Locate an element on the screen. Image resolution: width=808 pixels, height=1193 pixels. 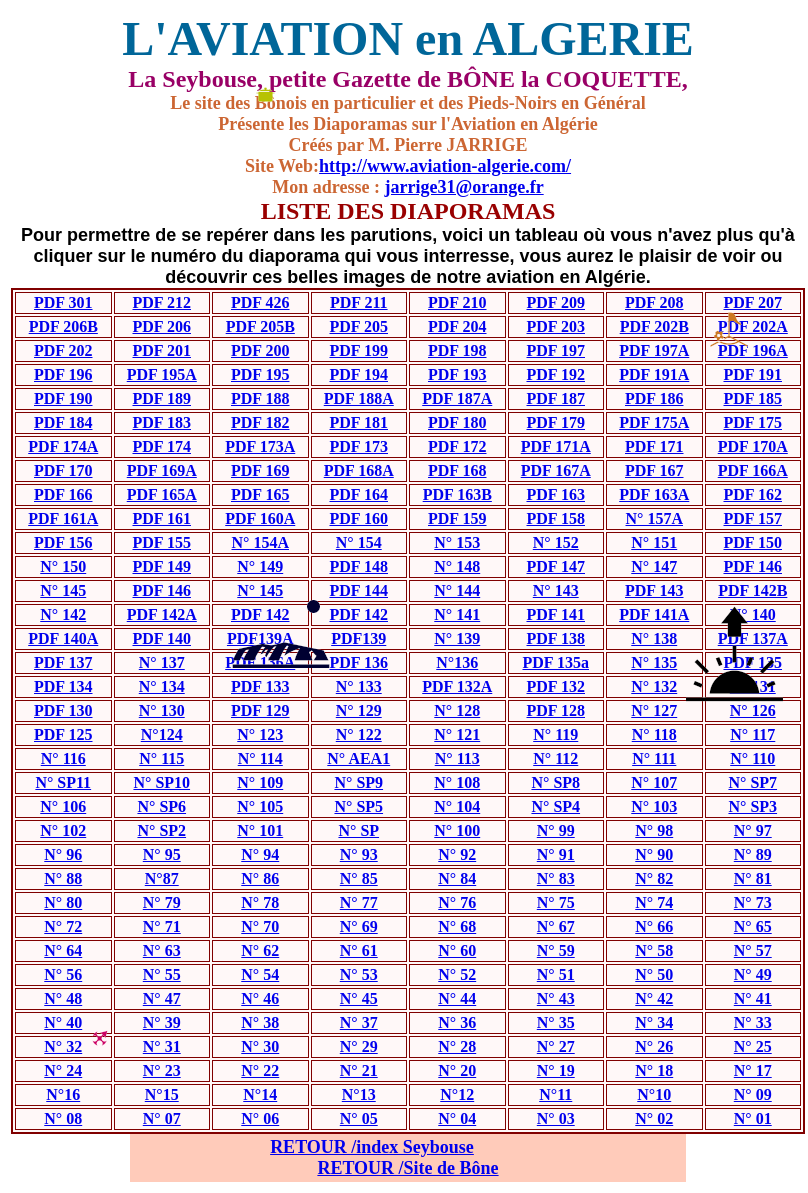
access cooking or recipe features is located at coordinates (265, 94).